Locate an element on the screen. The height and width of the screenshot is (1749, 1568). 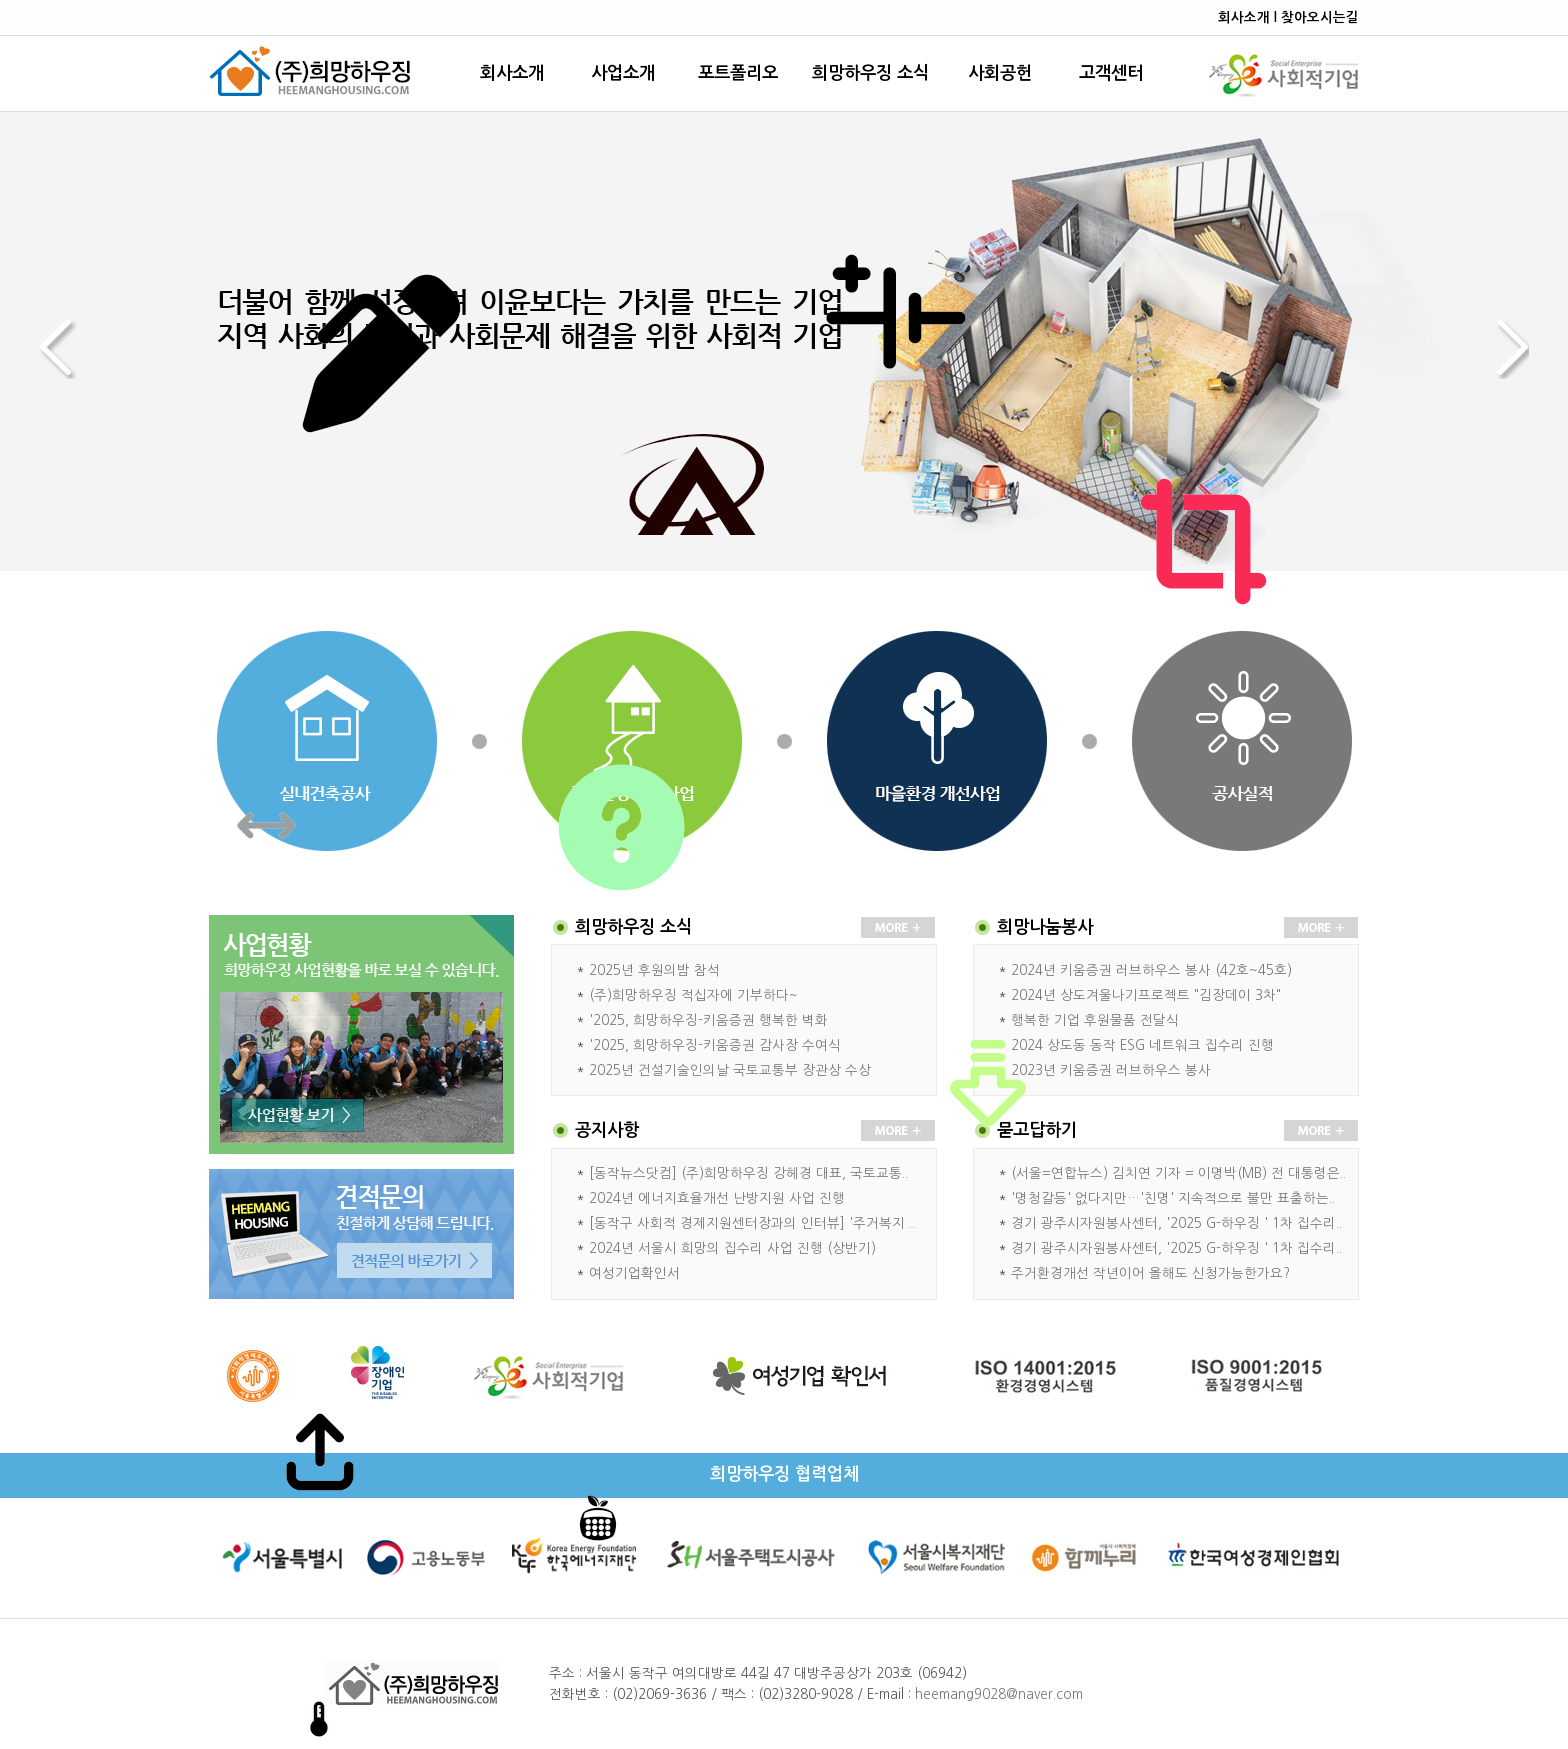
access help or support information is located at coordinates (621, 827).